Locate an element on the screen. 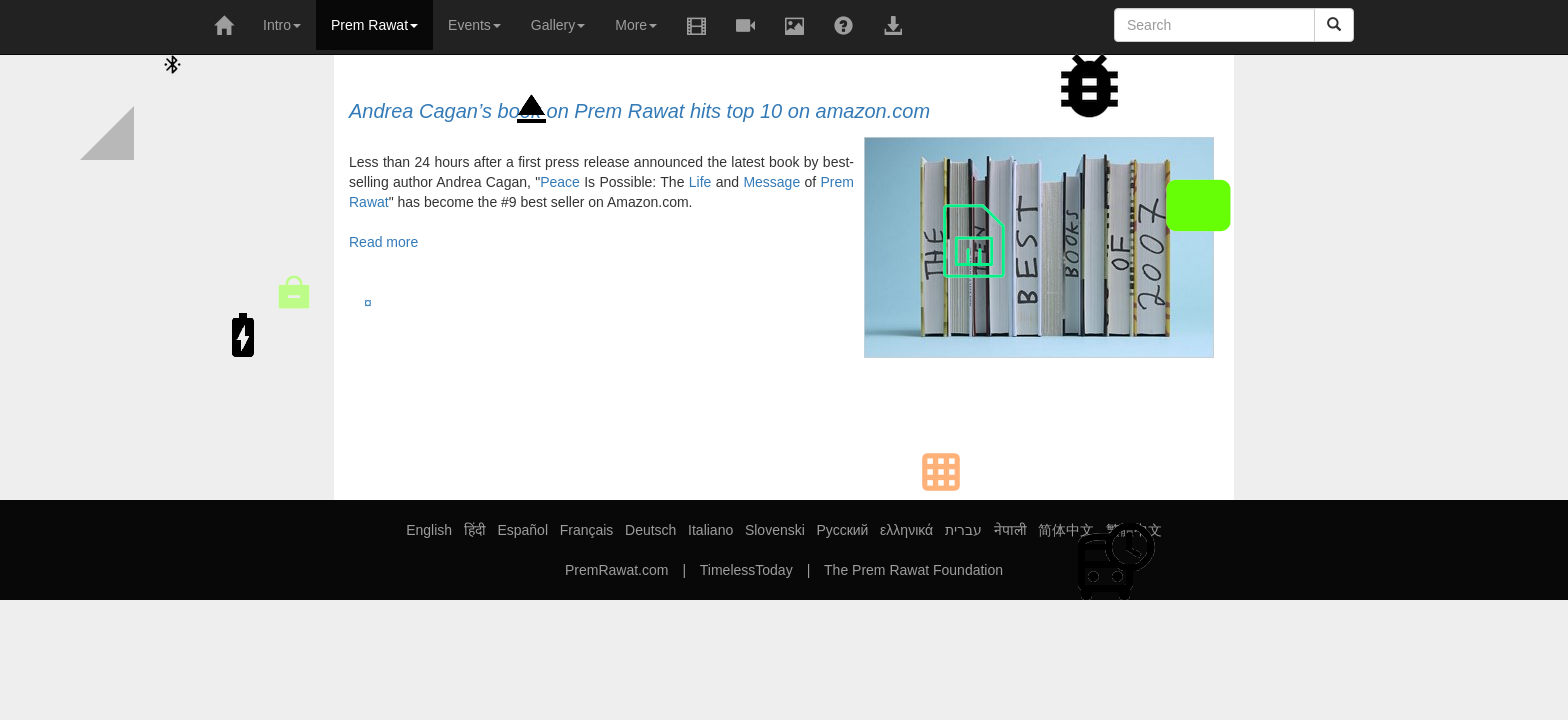 The height and width of the screenshot is (720, 1568). eject removable media or disc is located at coordinates (531, 108).